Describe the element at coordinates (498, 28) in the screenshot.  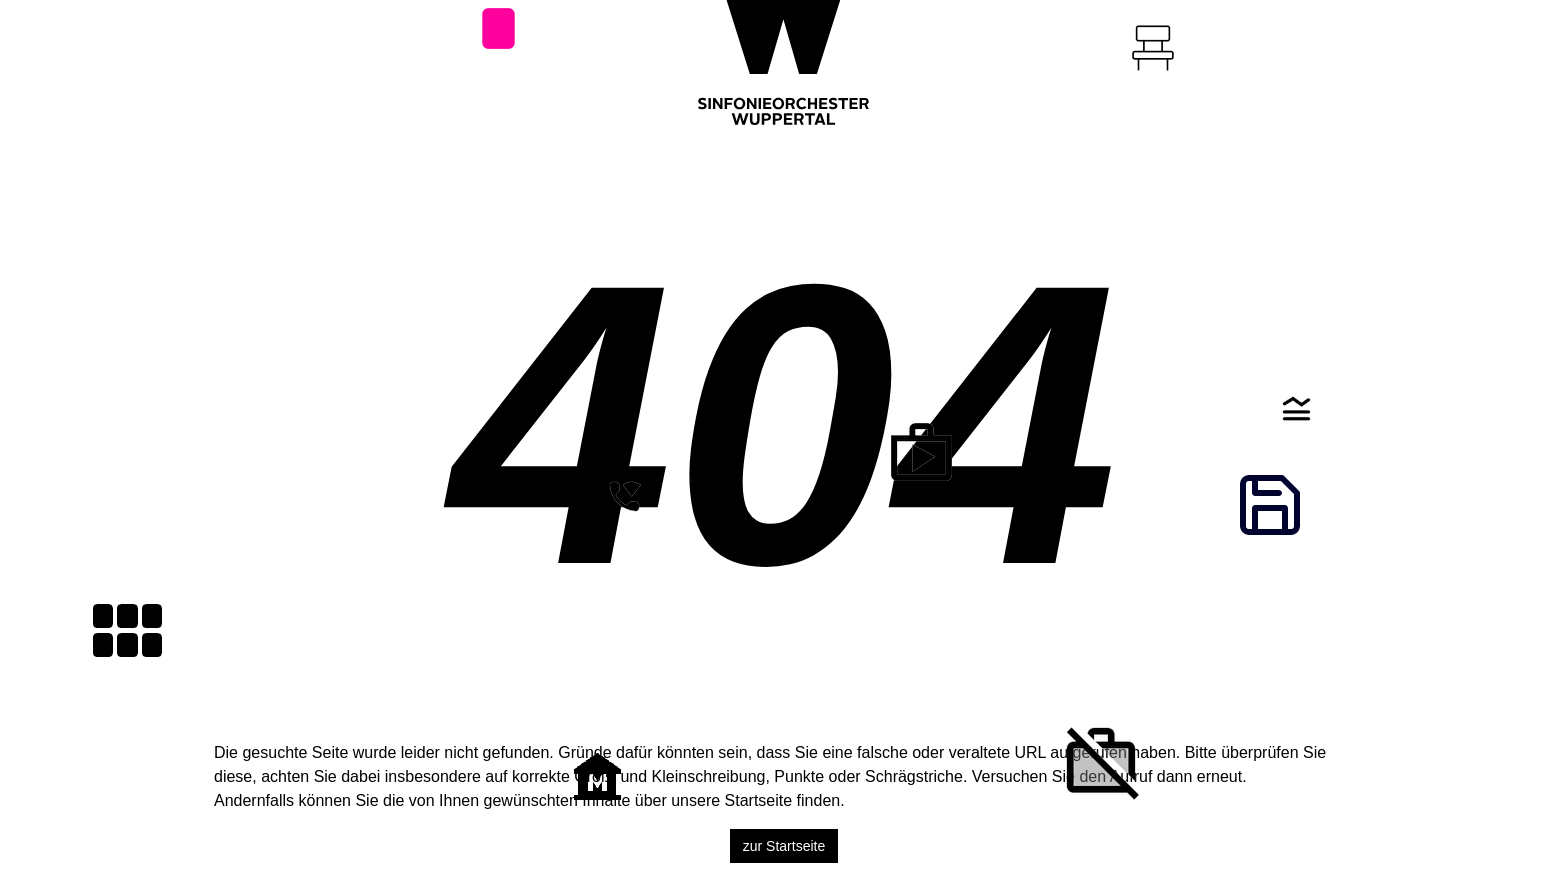
I see `represents a vertical card or panel layout` at that location.